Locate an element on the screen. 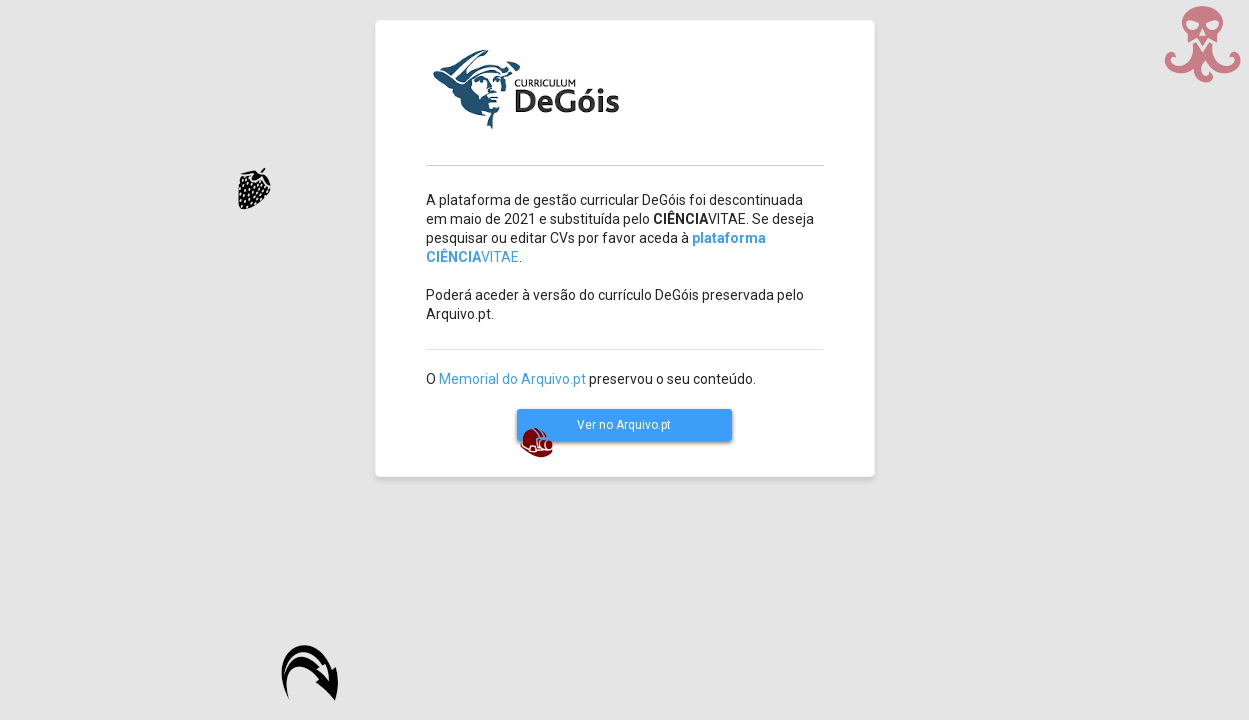 The height and width of the screenshot is (720, 1249). perform a slam dunk move in a basketball game is located at coordinates (309, 673).